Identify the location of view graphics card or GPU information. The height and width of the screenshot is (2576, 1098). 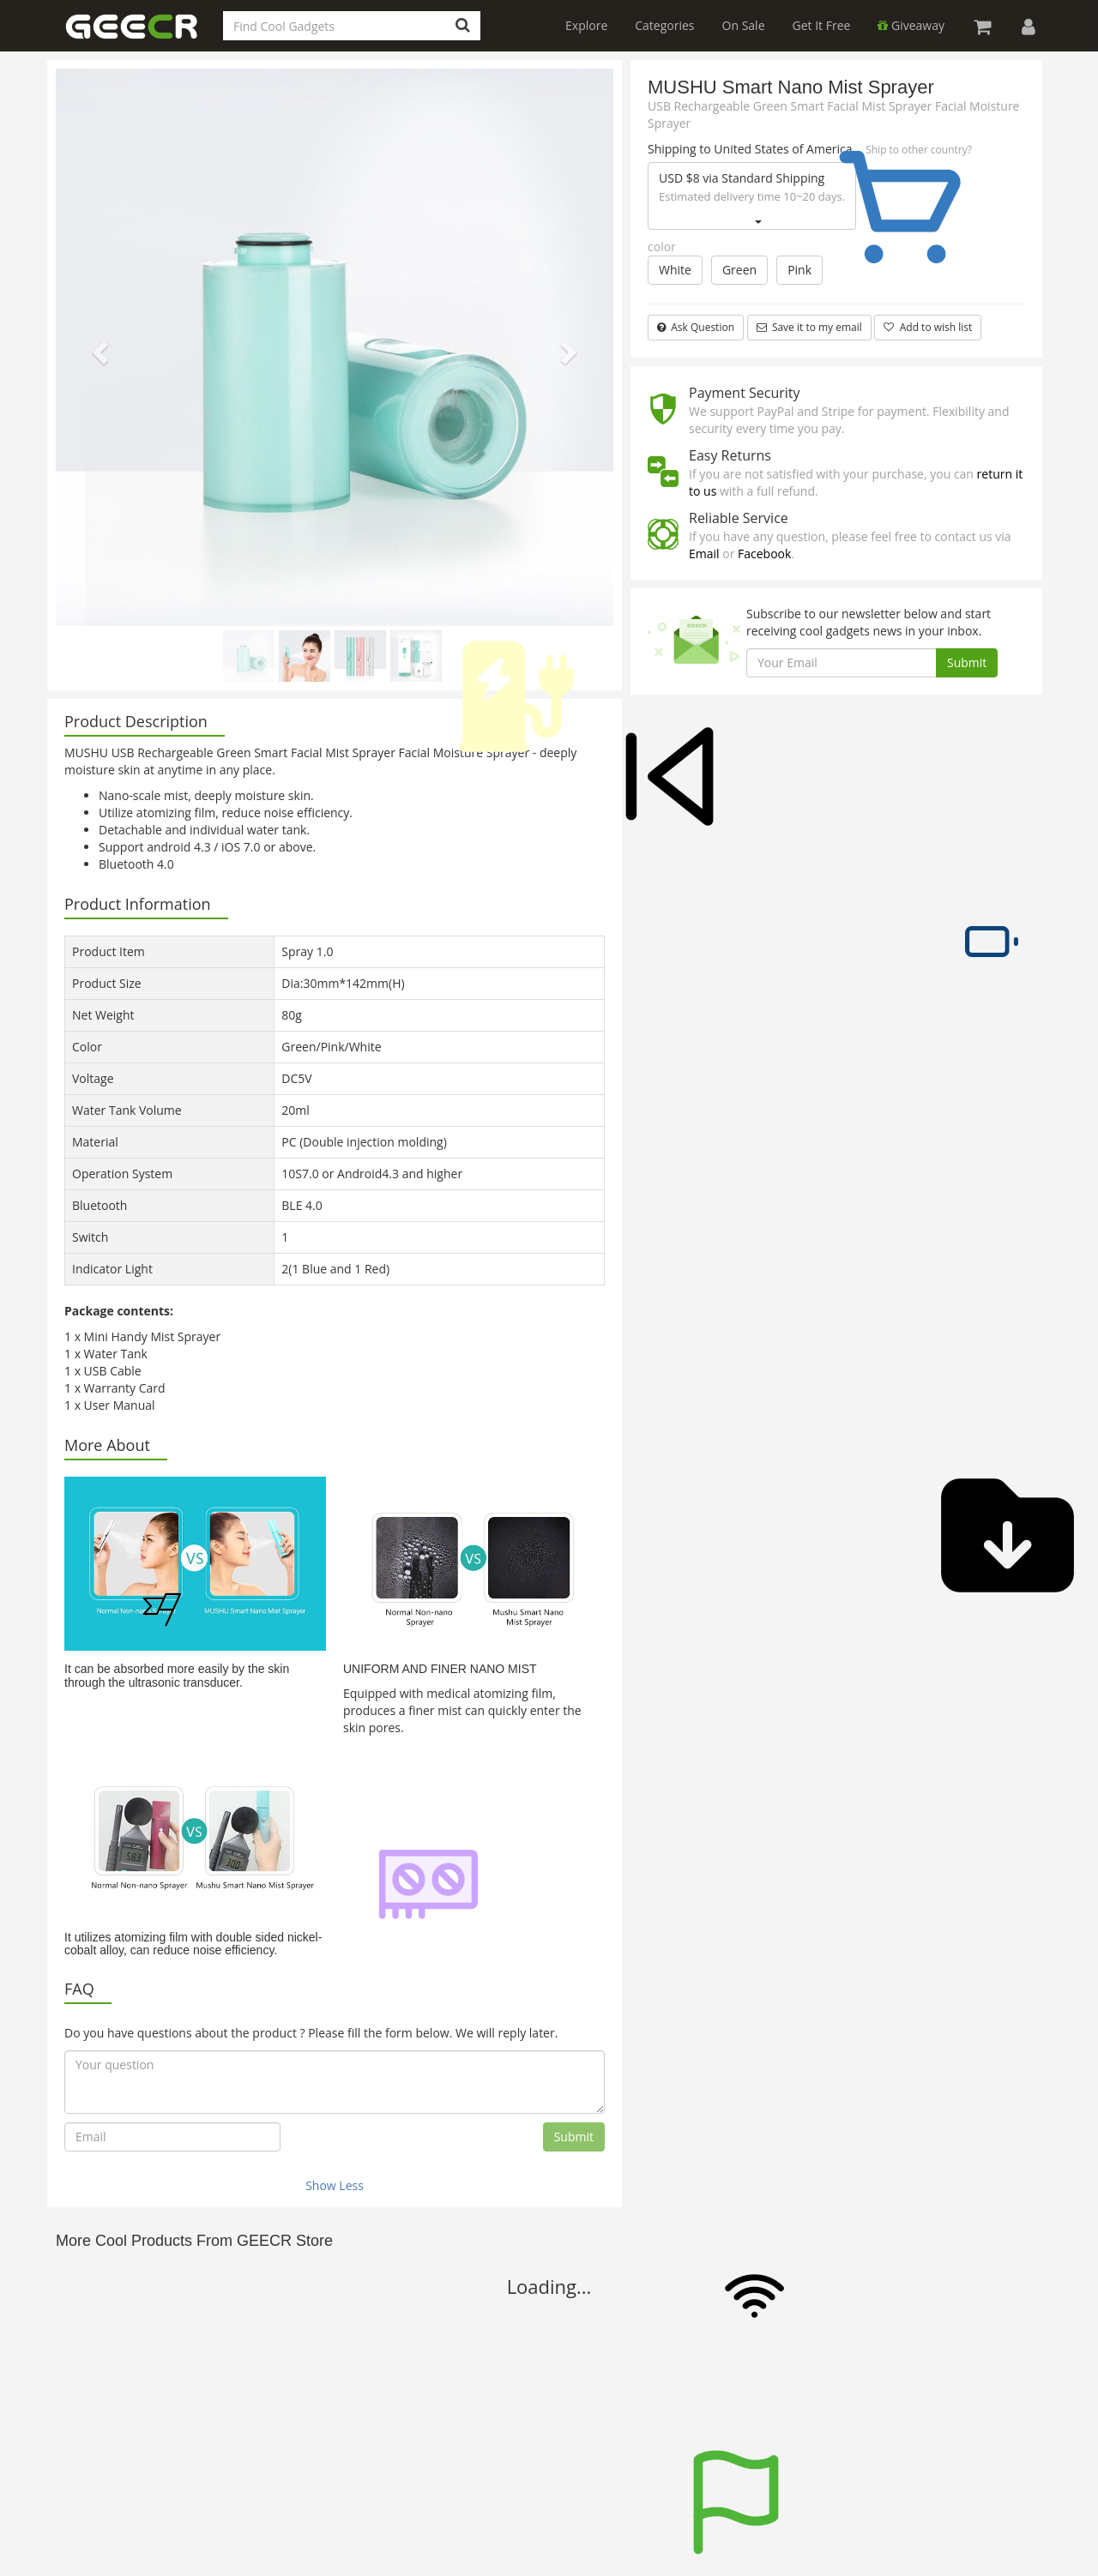
(428, 1882).